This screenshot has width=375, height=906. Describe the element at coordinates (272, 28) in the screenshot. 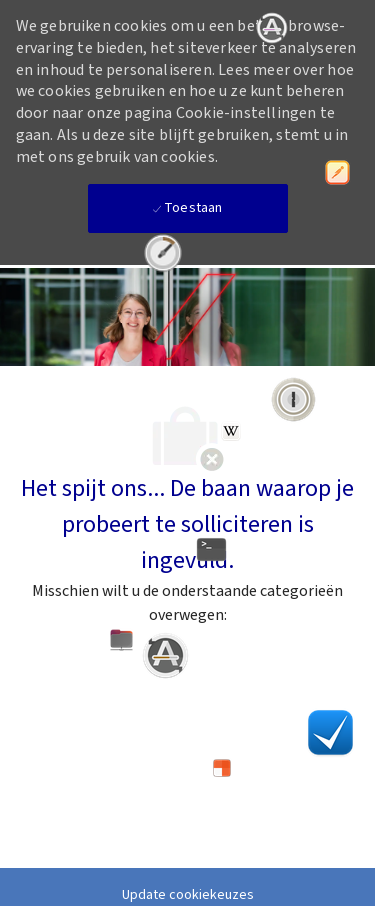

I see `open the software update manager` at that location.